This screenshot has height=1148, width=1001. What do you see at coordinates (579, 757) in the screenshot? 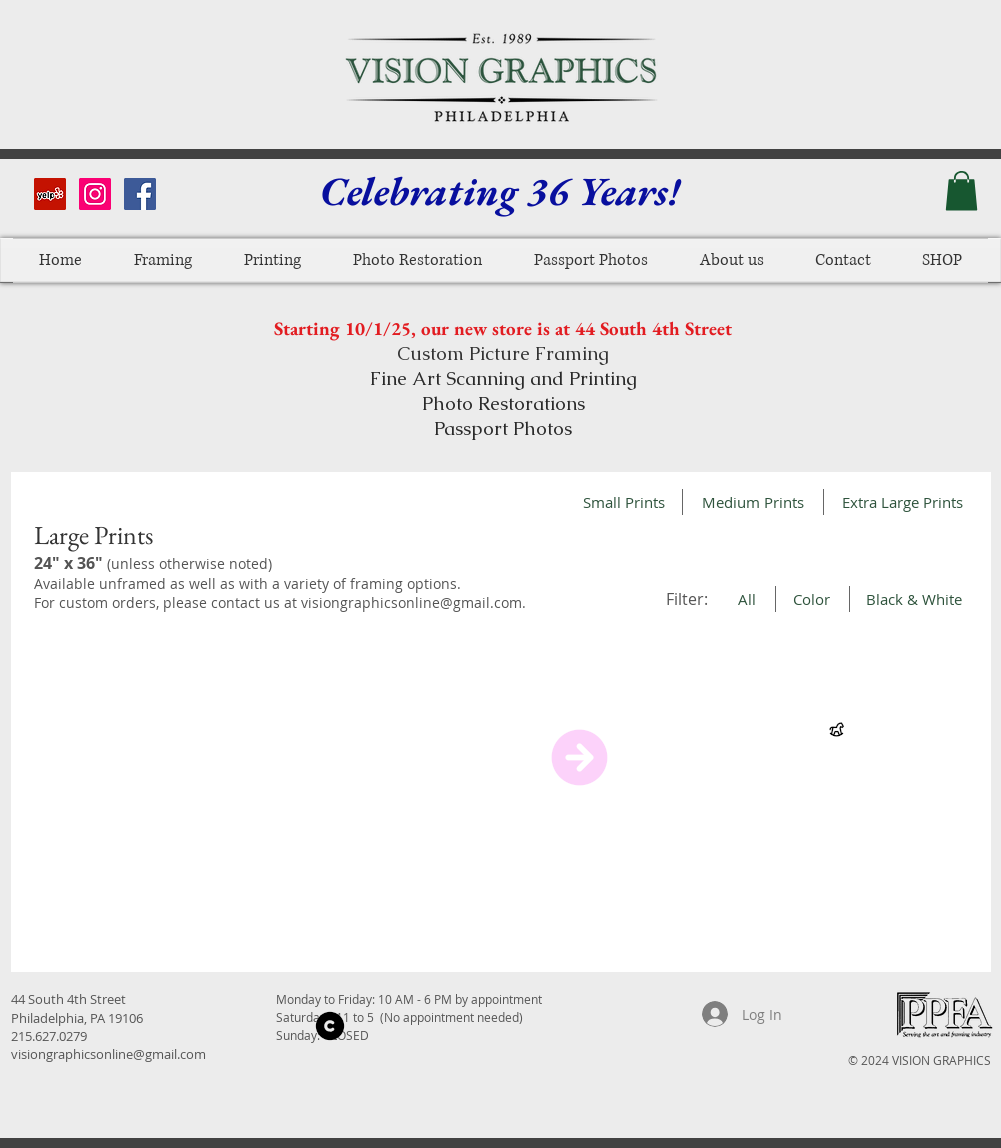
I see `proceed to the next step` at bounding box center [579, 757].